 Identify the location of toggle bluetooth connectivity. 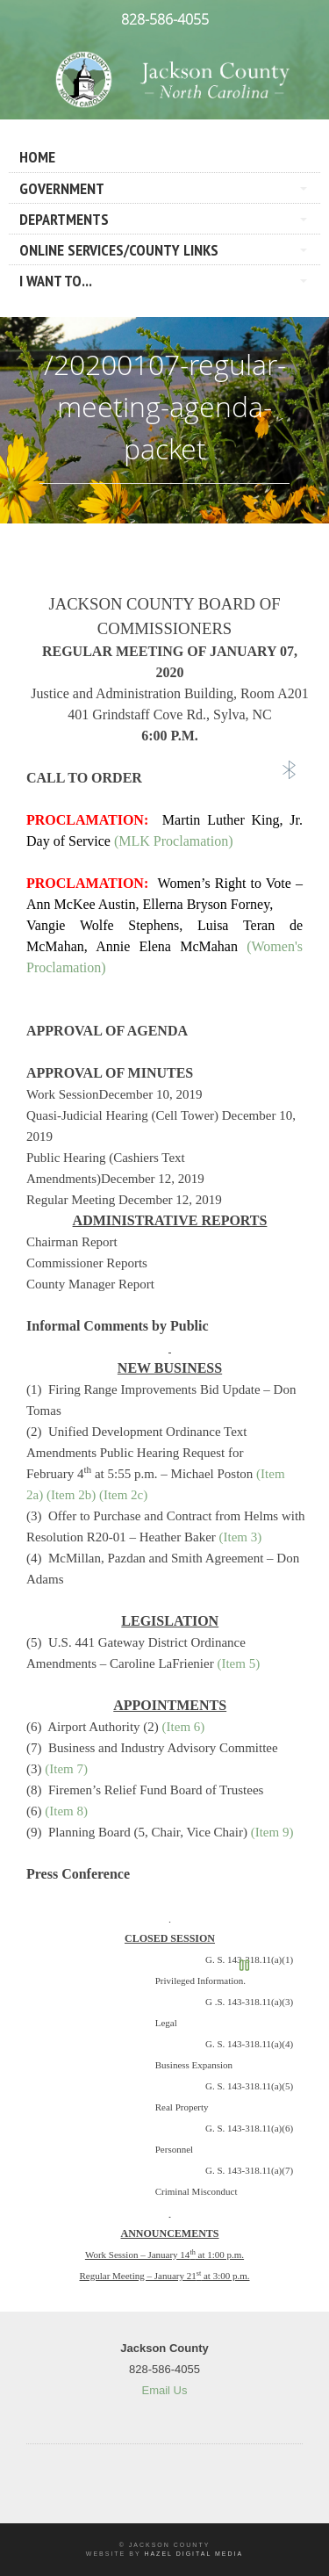
(289, 769).